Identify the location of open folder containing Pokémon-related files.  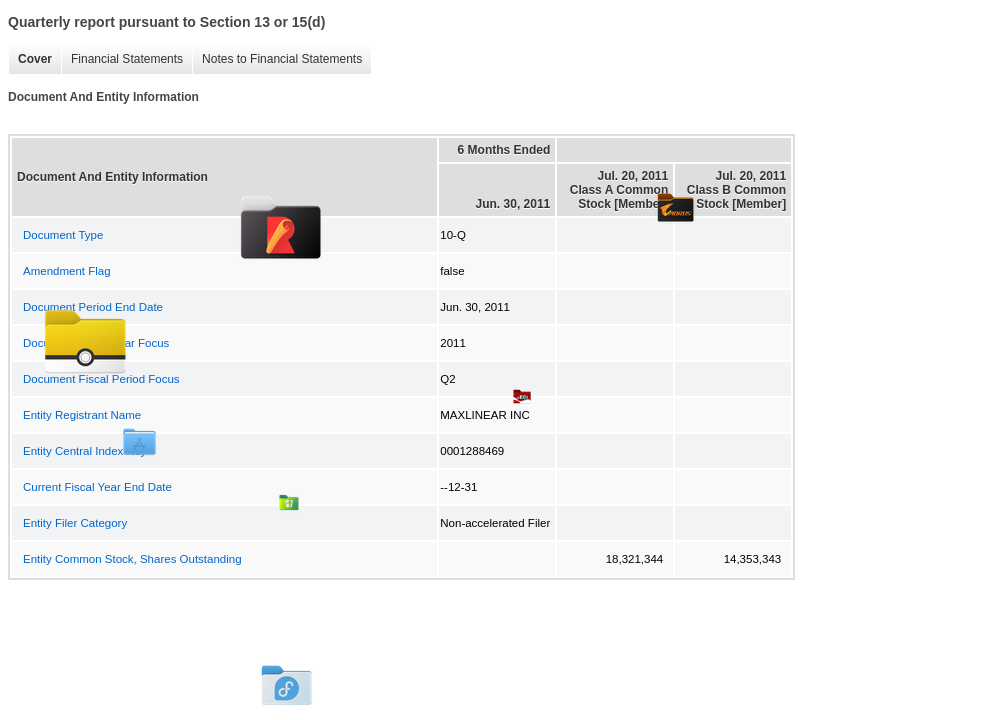
(85, 344).